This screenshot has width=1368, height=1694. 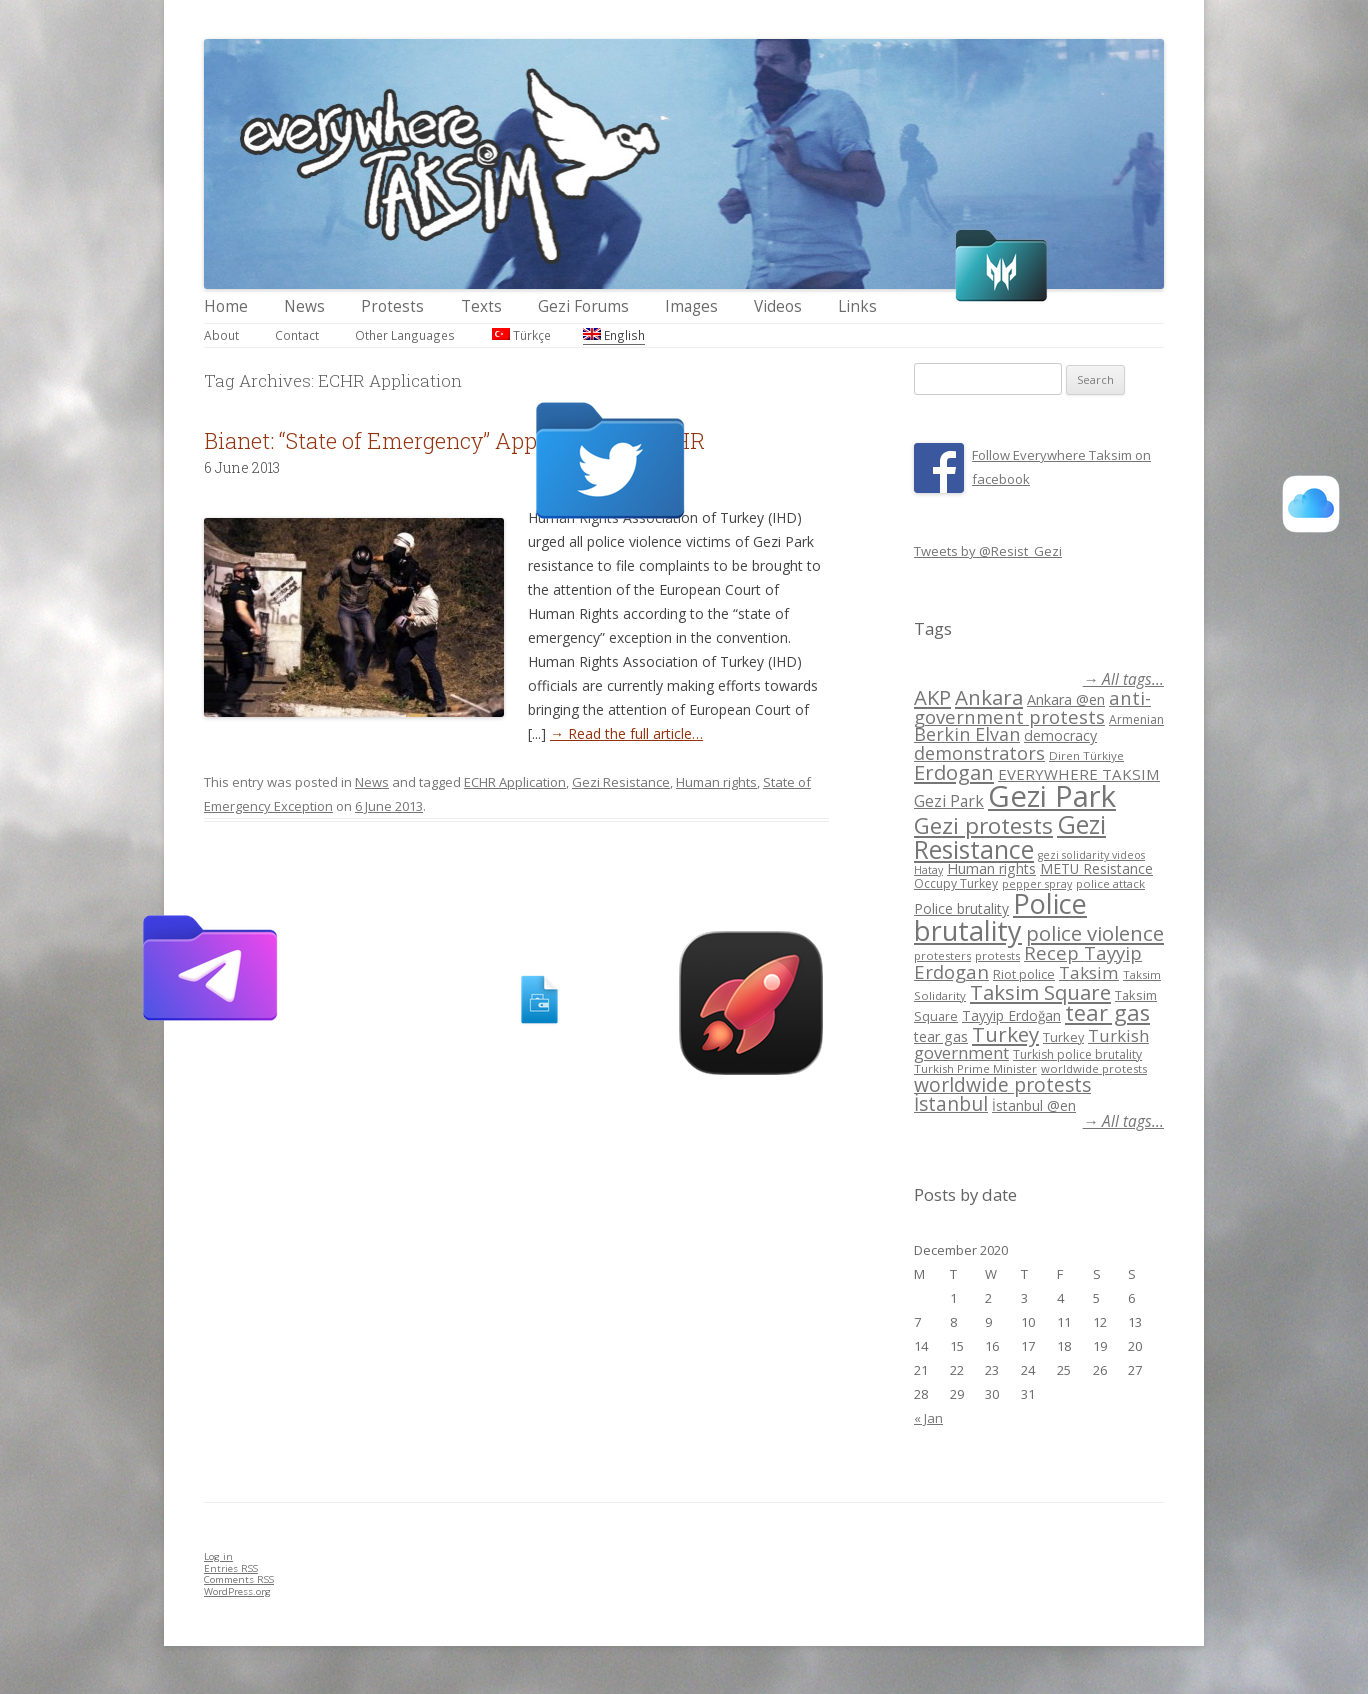 What do you see at coordinates (539, 1000) in the screenshot?
I see `apple wallet pass file` at bounding box center [539, 1000].